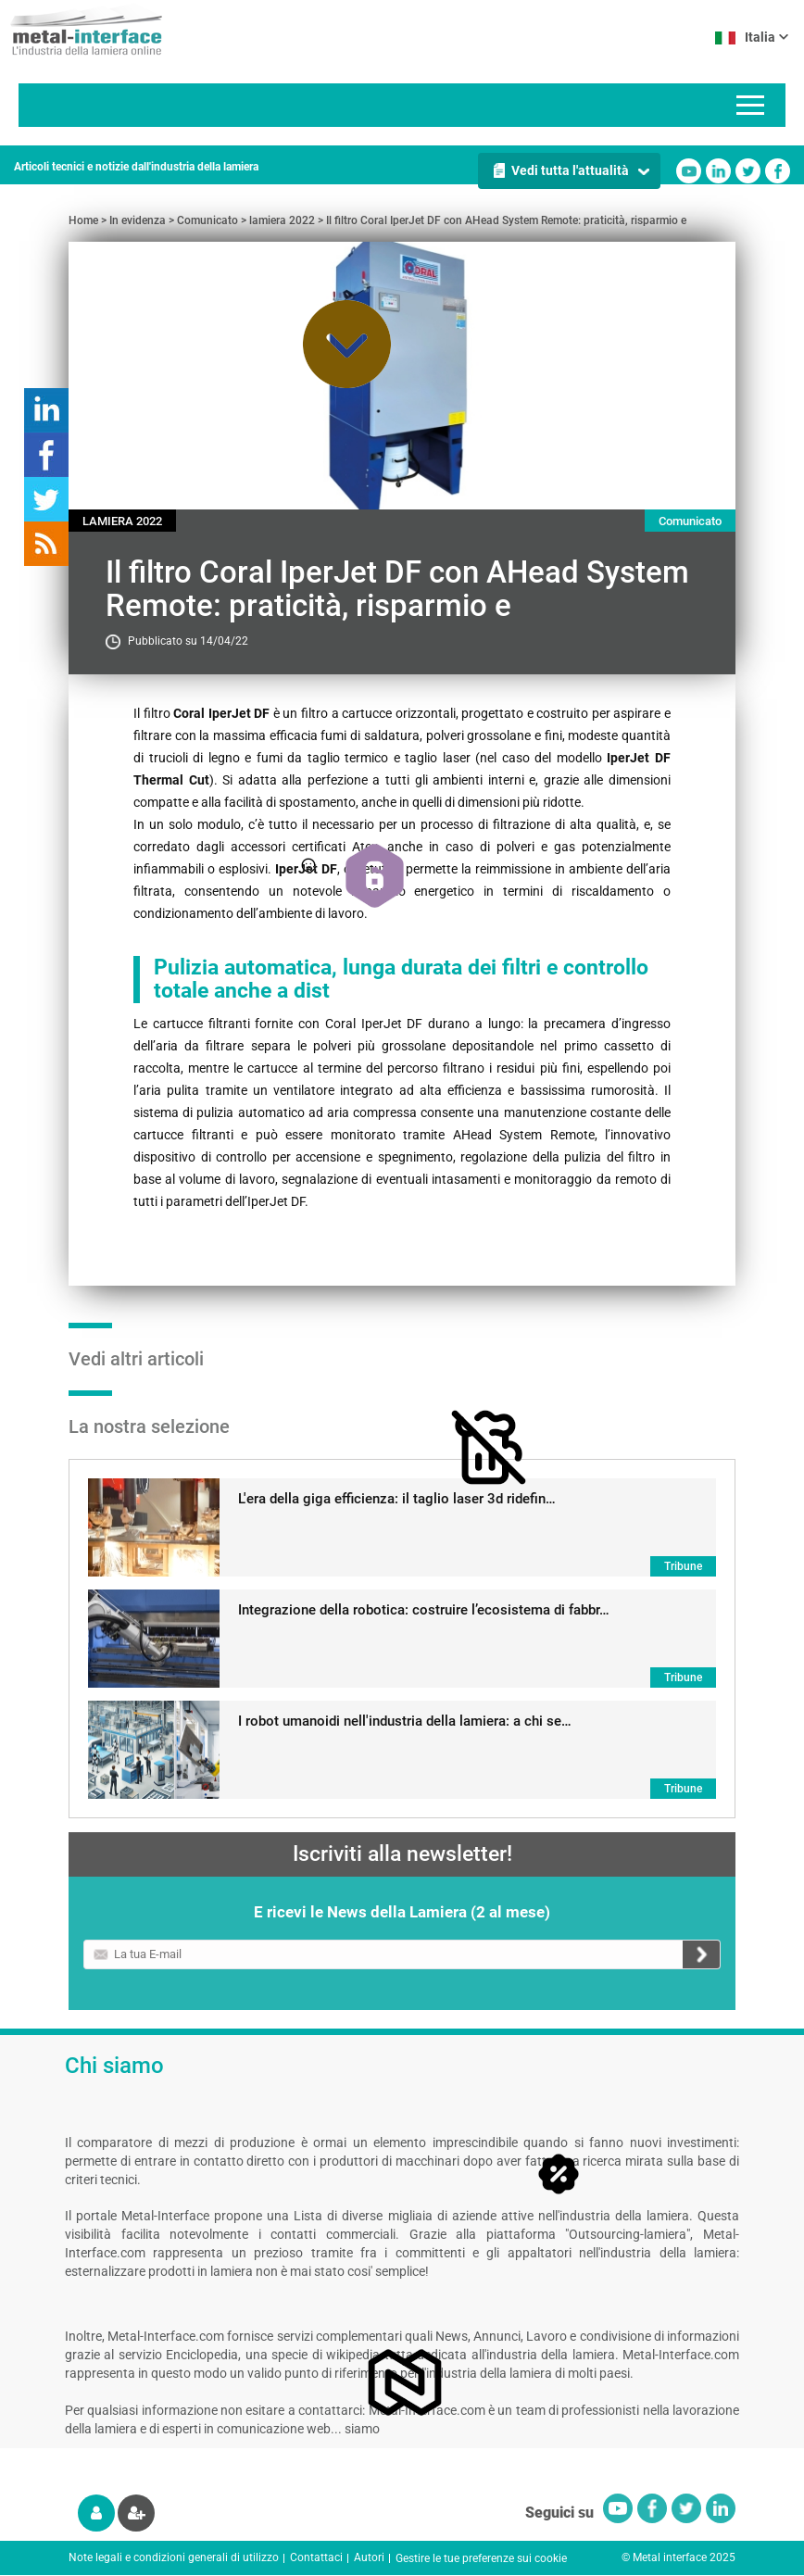 The image size is (804, 2576). What do you see at coordinates (308, 865) in the screenshot?
I see `confirm mood or emotional check-in` at bounding box center [308, 865].